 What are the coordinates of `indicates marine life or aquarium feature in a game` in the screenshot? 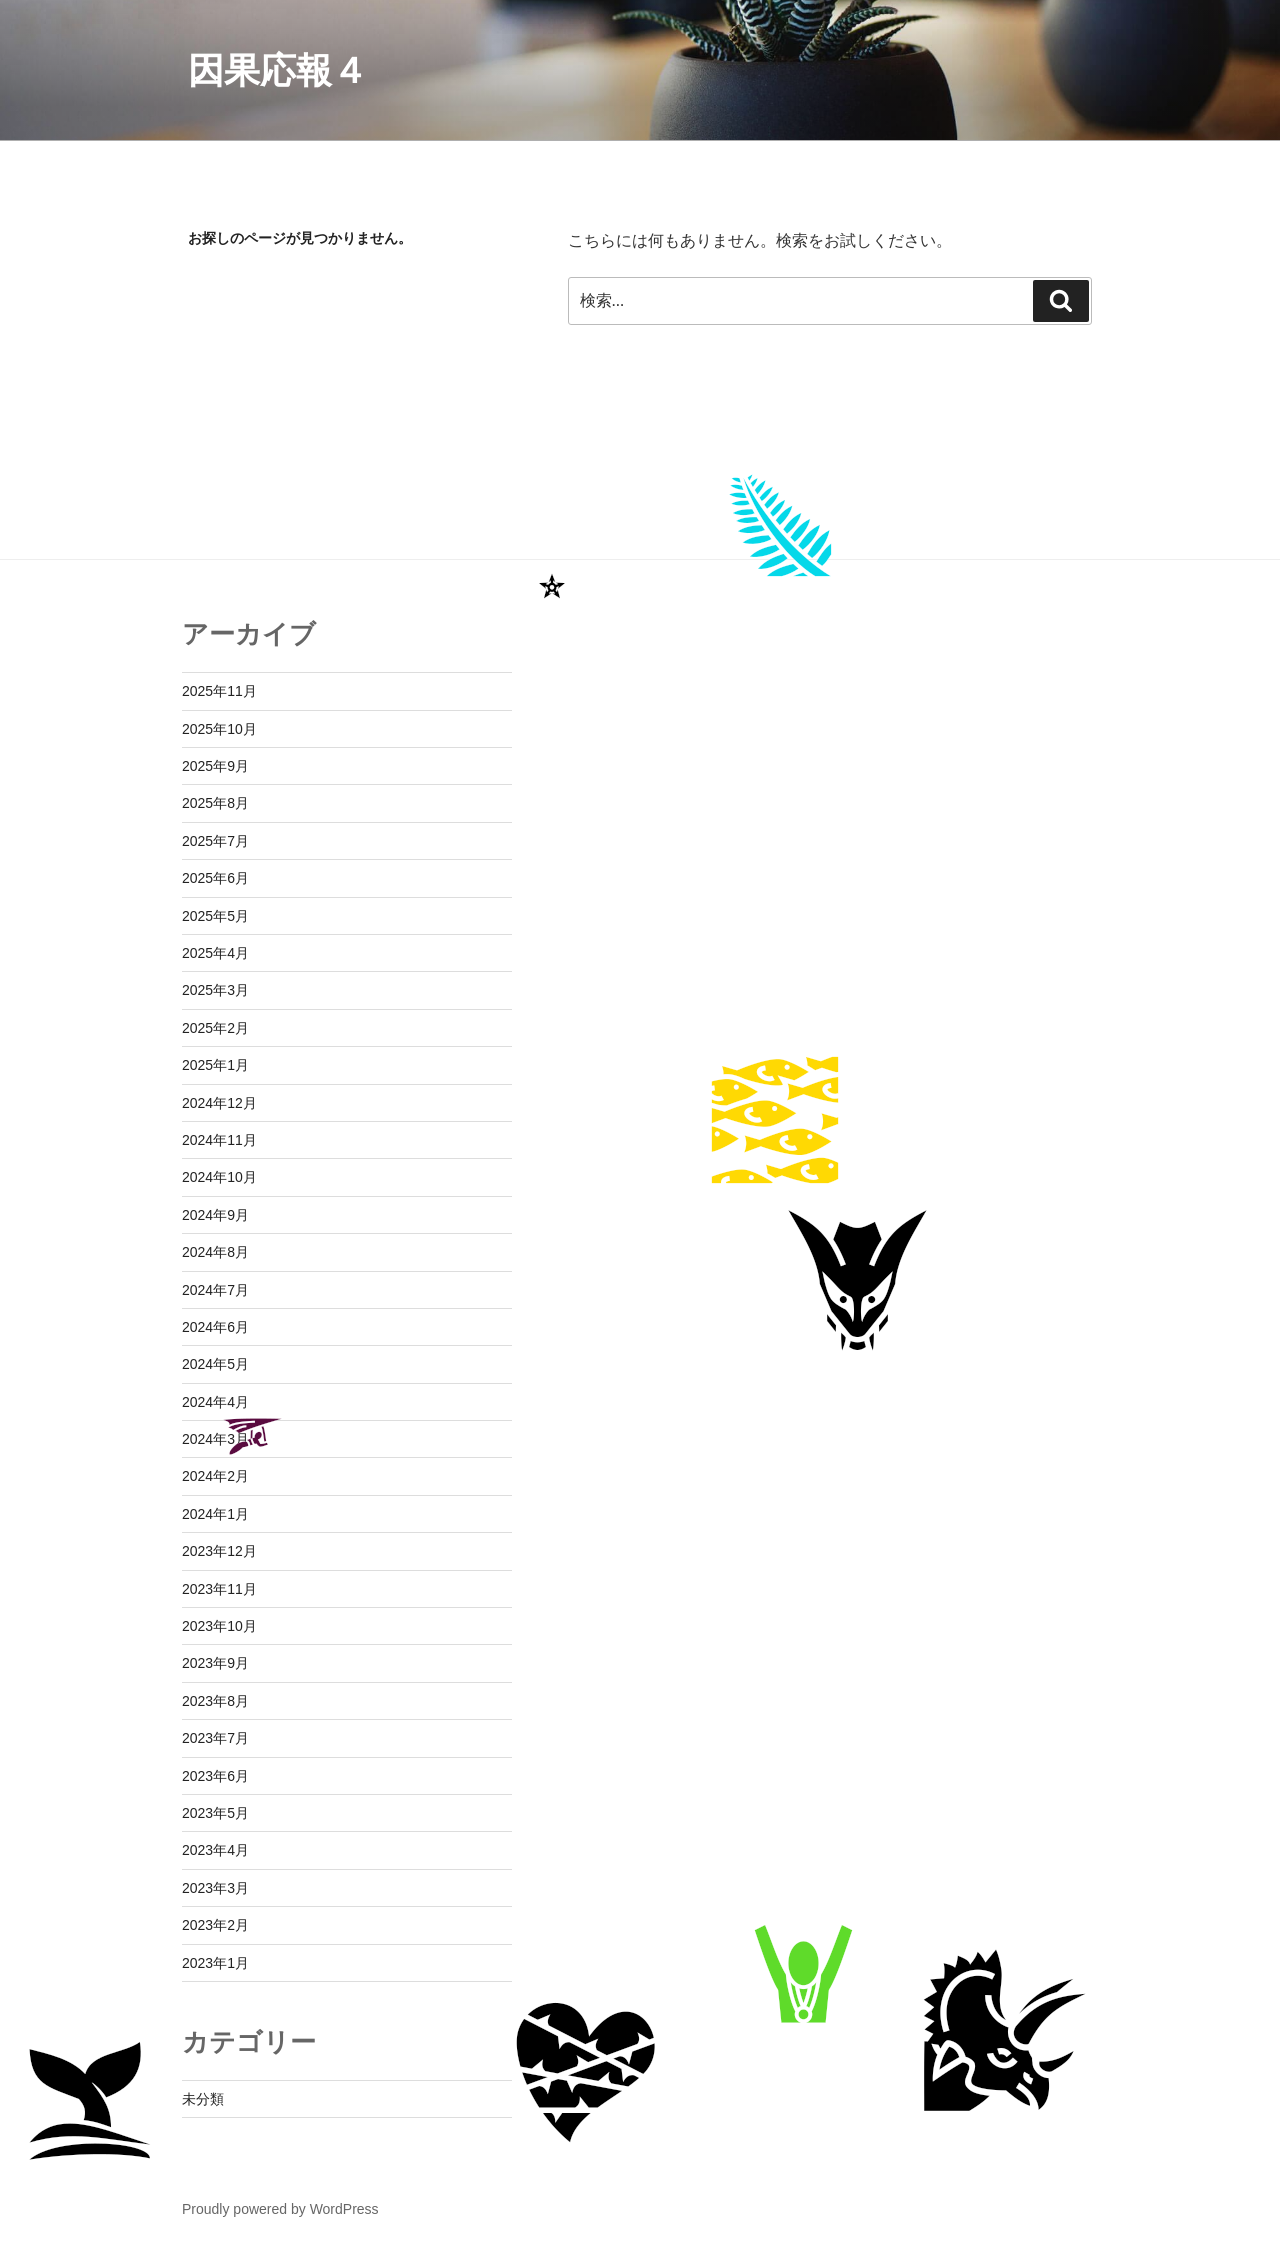 It's located at (775, 1120).